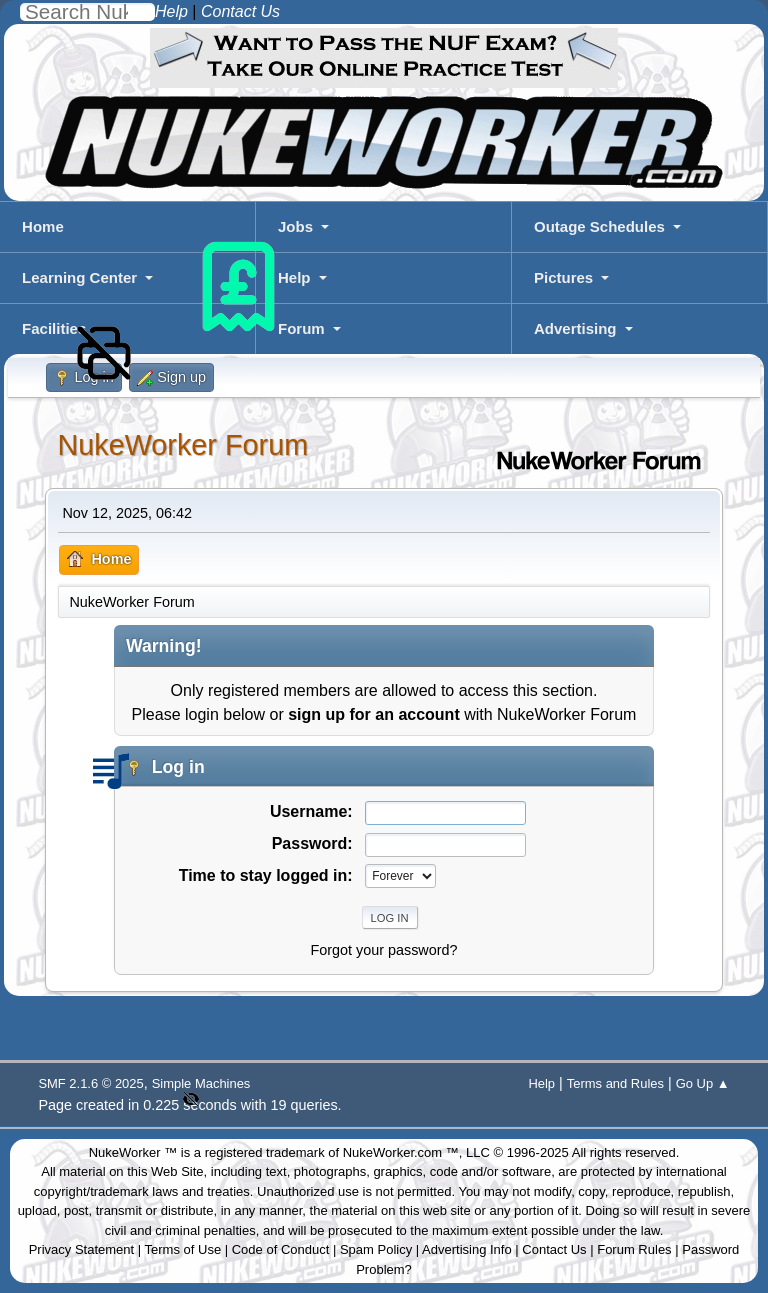 Image resolution: width=768 pixels, height=1293 pixels. I want to click on view your music playlist, so click(111, 771).